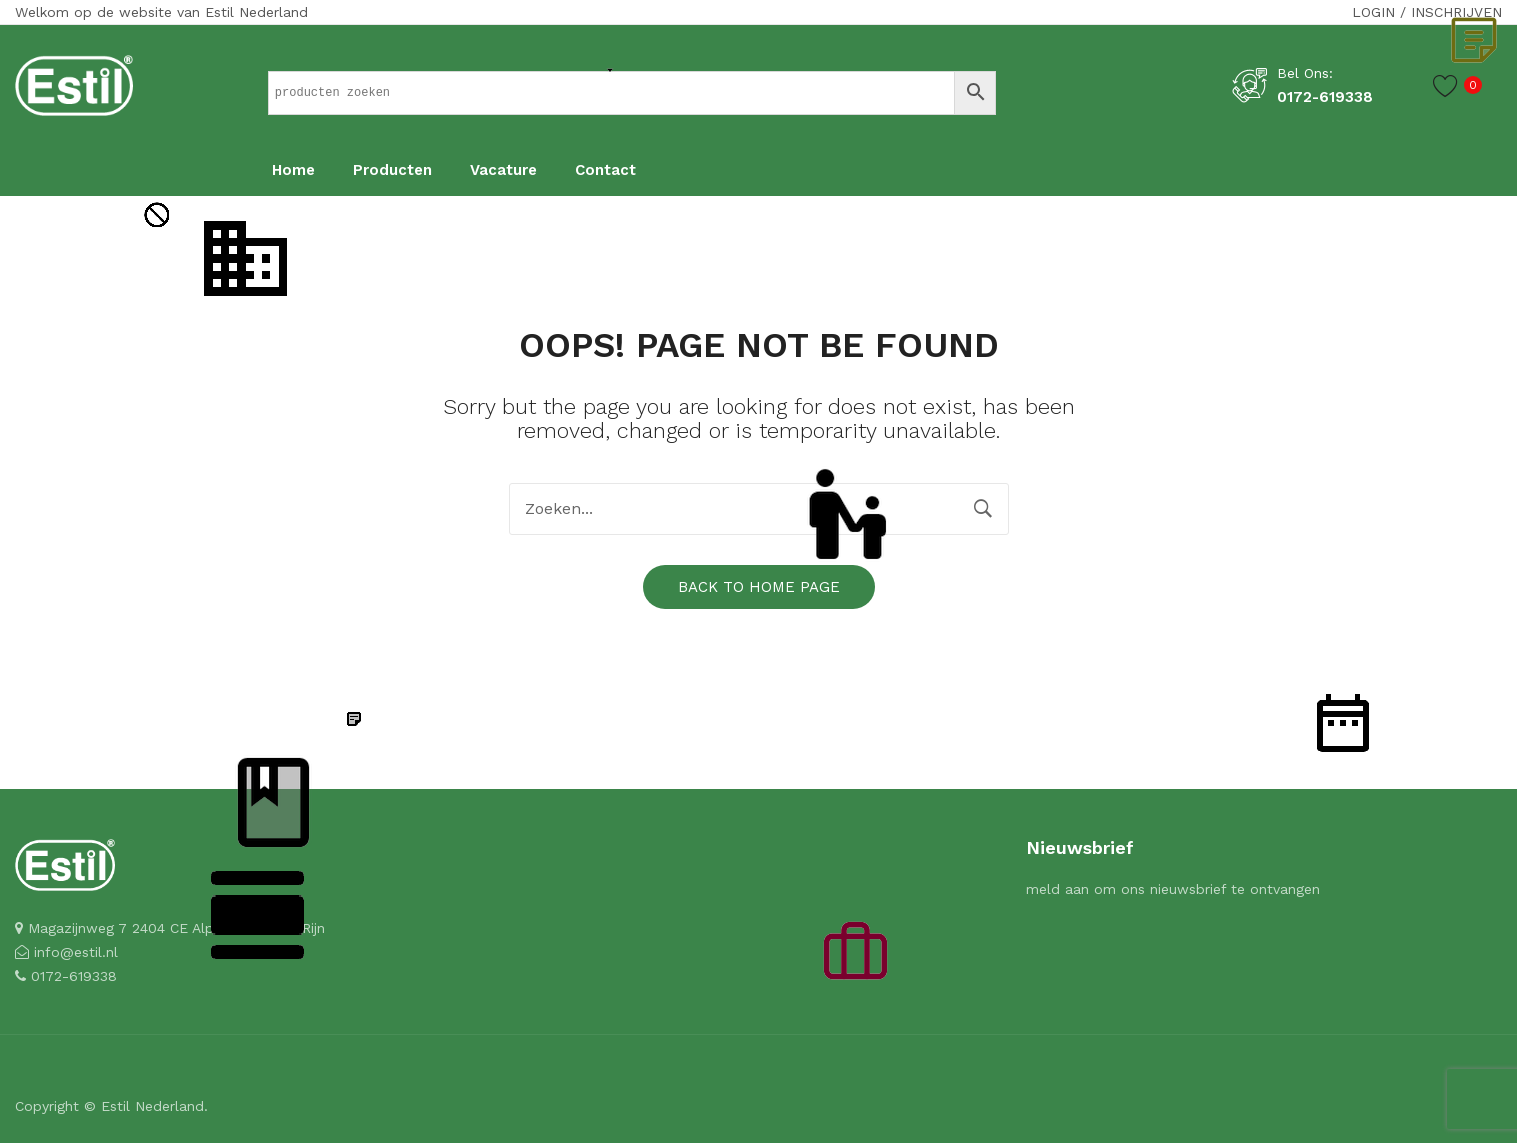 The image size is (1517, 1143). I want to click on mark content as not interested, so click(157, 215).